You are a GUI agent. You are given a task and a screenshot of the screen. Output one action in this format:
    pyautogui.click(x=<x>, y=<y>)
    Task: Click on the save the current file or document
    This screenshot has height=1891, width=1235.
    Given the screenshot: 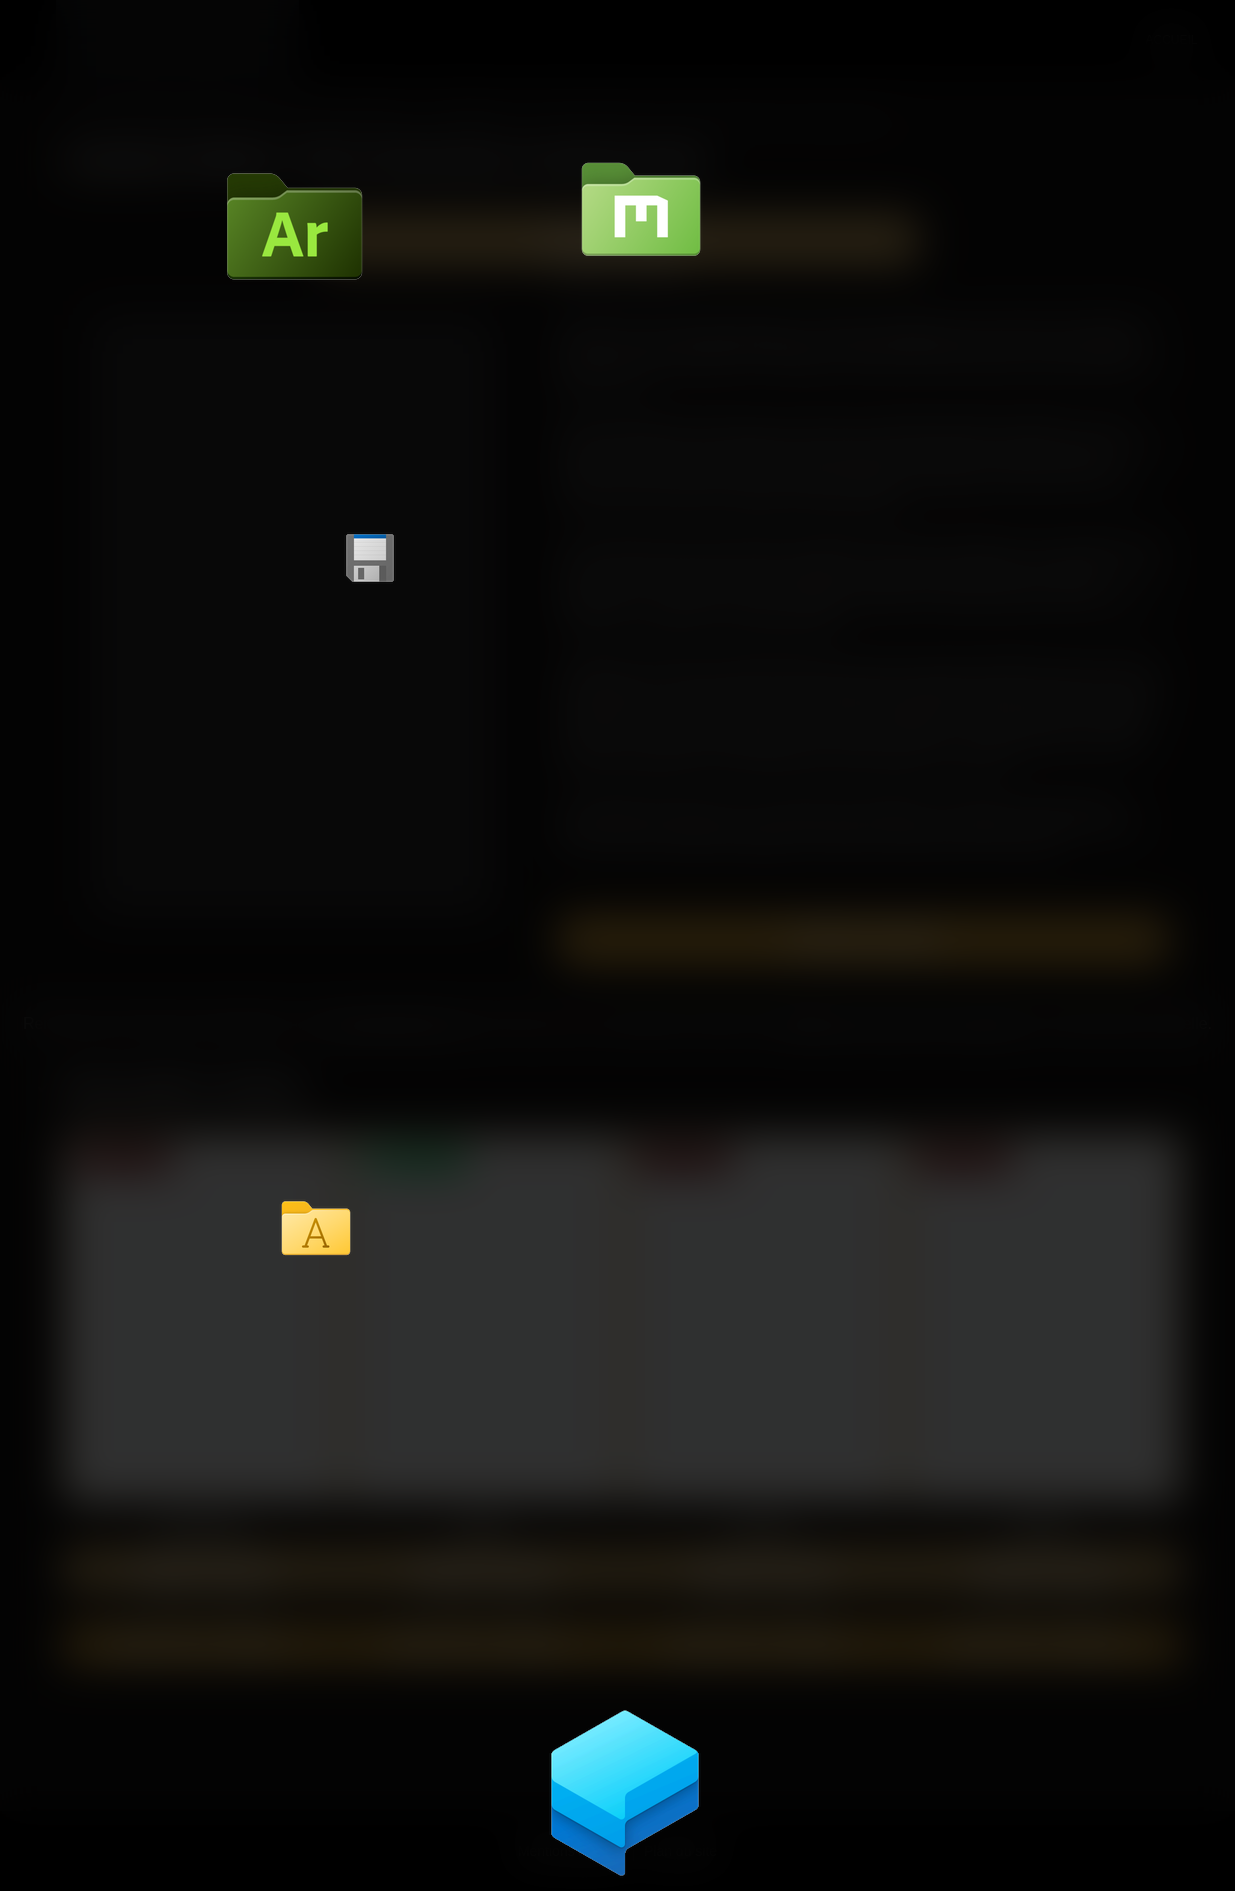 What is the action you would take?
    pyautogui.click(x=370, y=558)
    